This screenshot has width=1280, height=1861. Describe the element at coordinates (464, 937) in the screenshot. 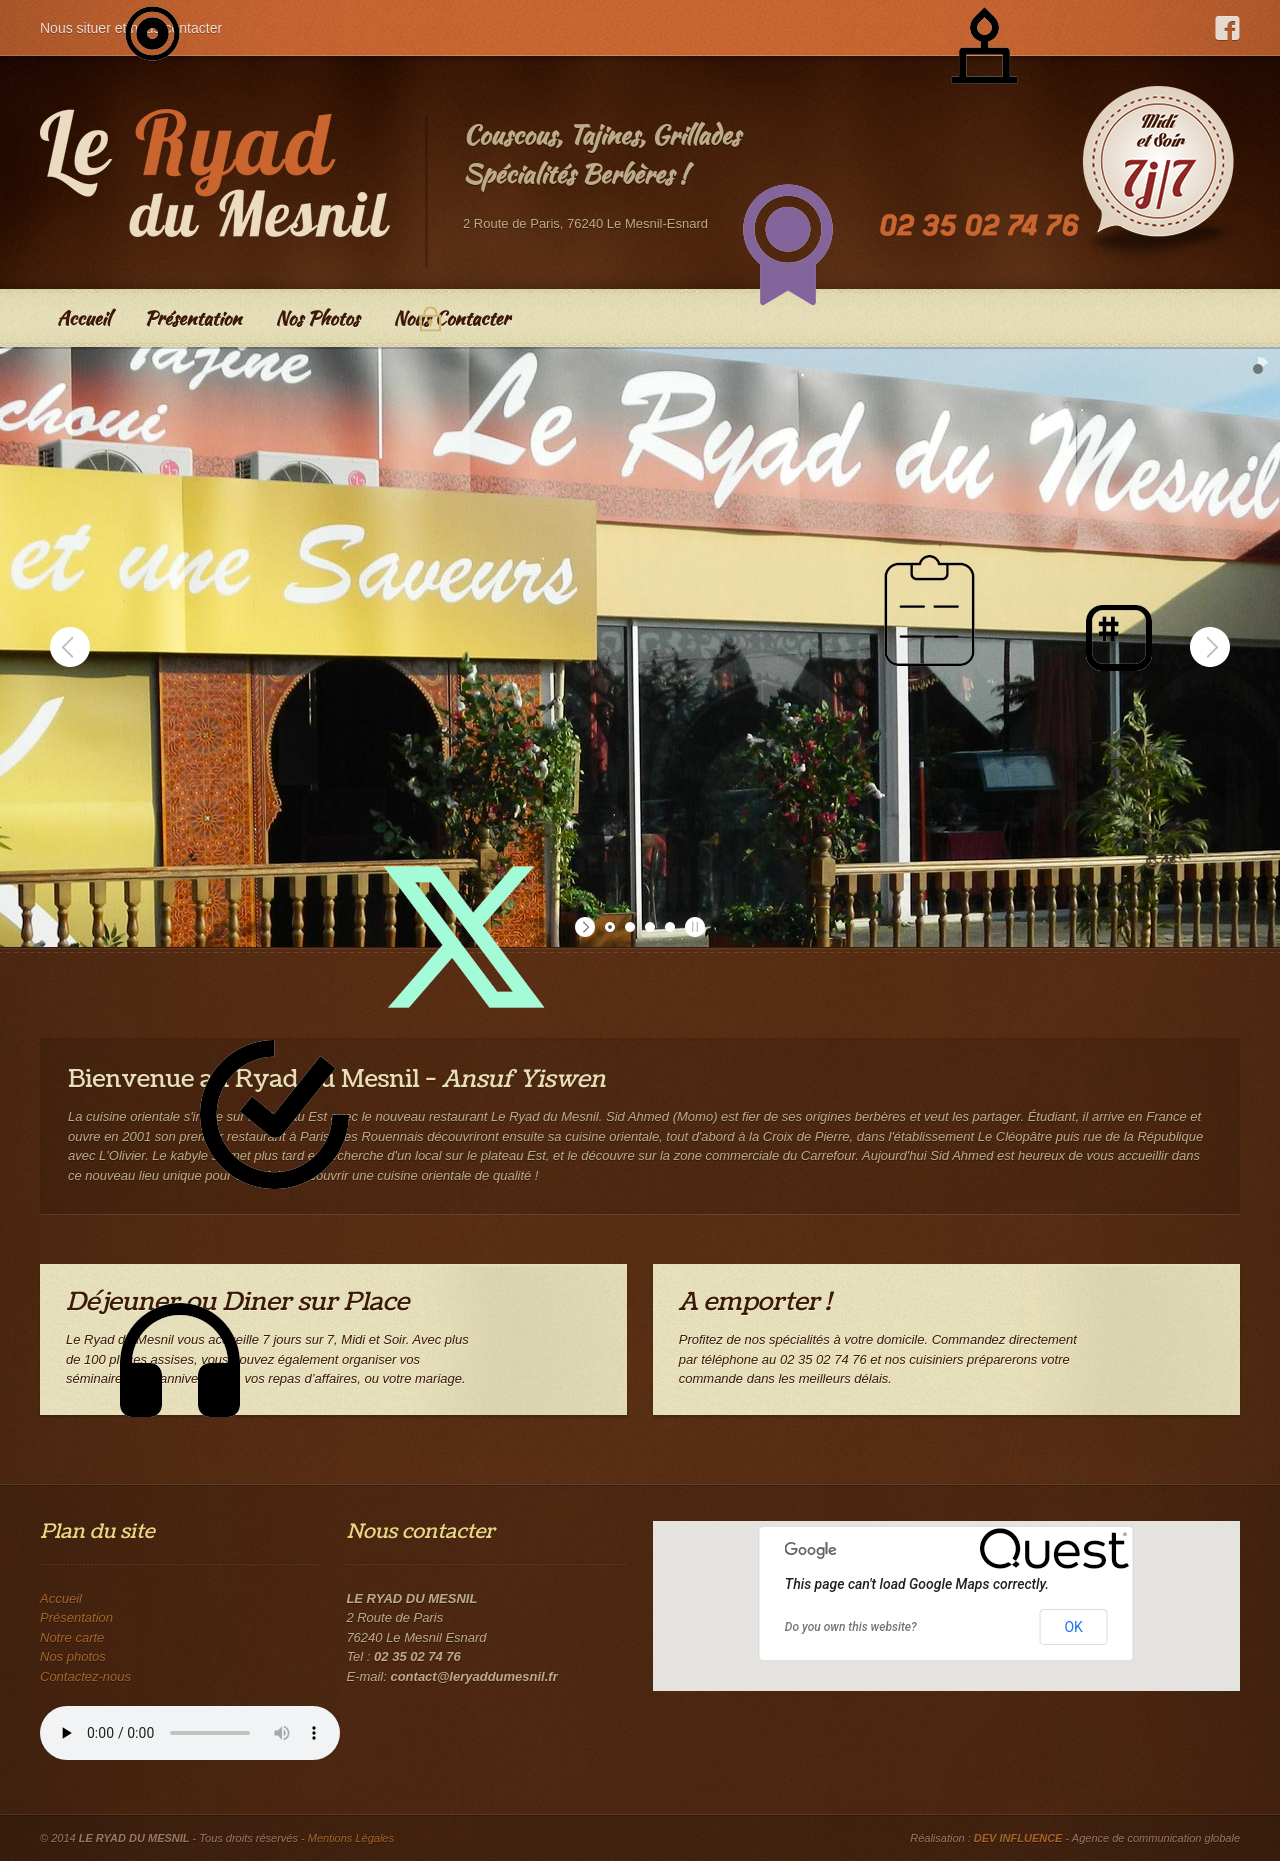

I see `share to X (formerly Twitter)` at that location.